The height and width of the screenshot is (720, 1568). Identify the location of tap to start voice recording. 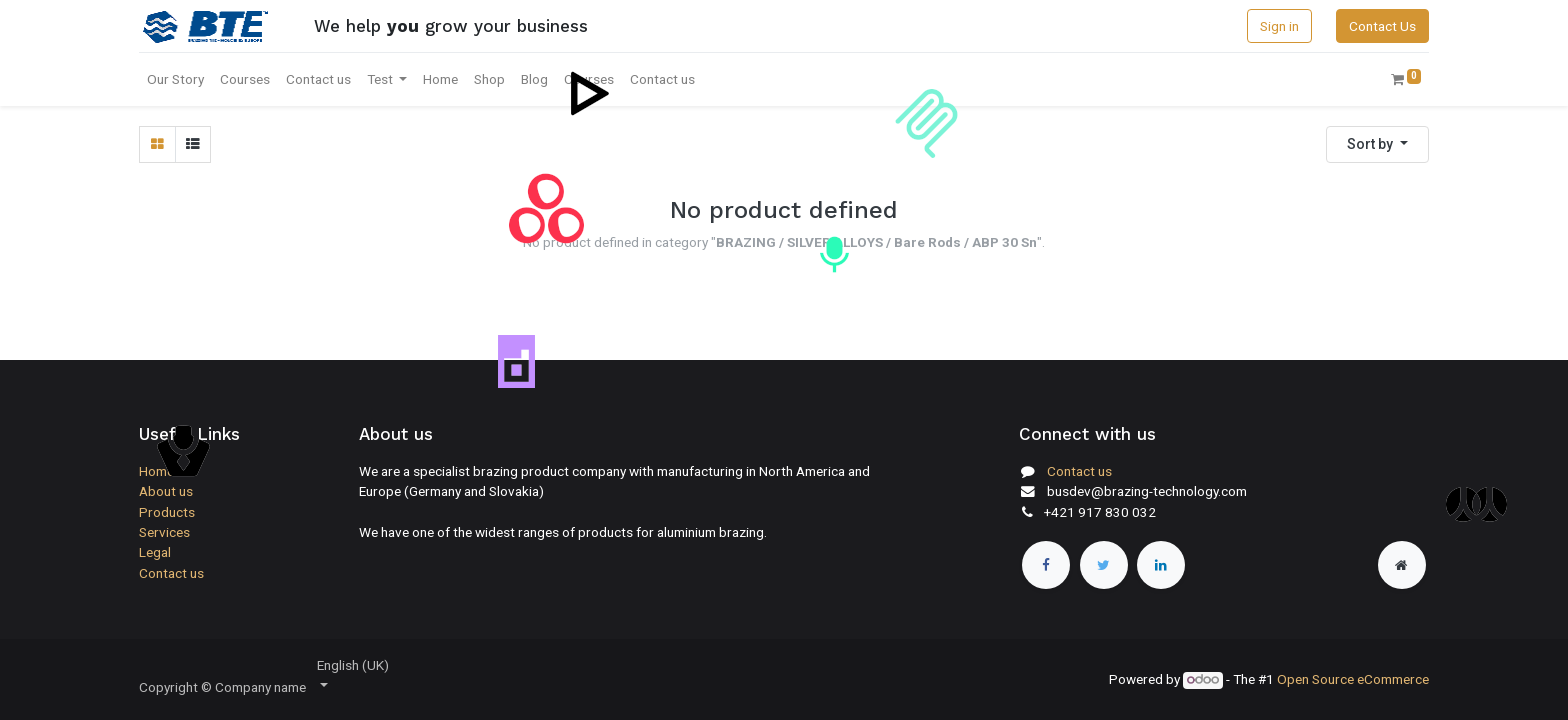
(834, 254).